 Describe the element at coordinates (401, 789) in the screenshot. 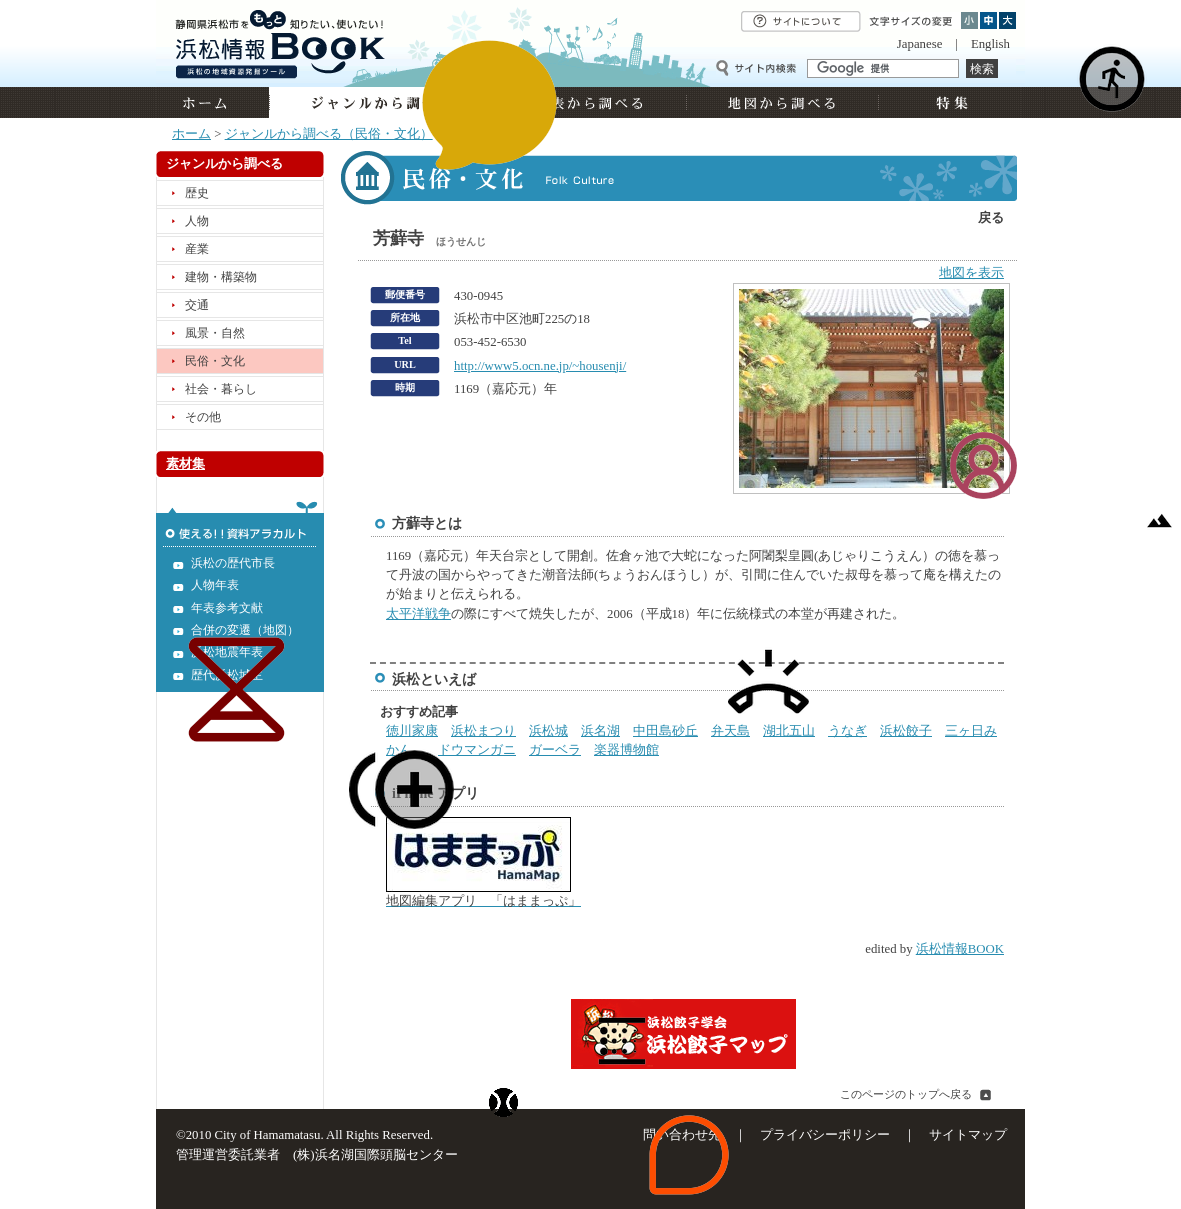

I see `add a duplicate control point` at that location.